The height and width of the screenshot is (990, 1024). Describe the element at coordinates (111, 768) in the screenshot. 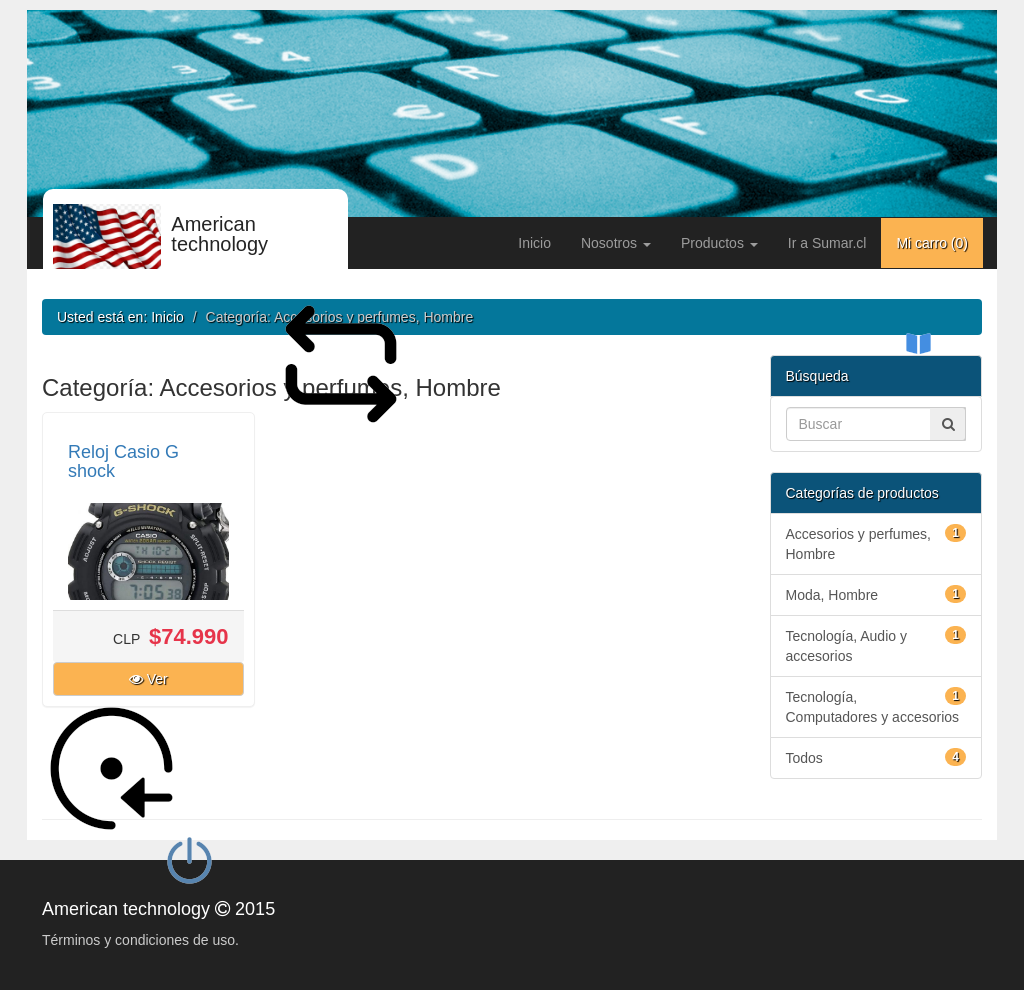

I see `indicates an issue is tracked by another issue` at that location.